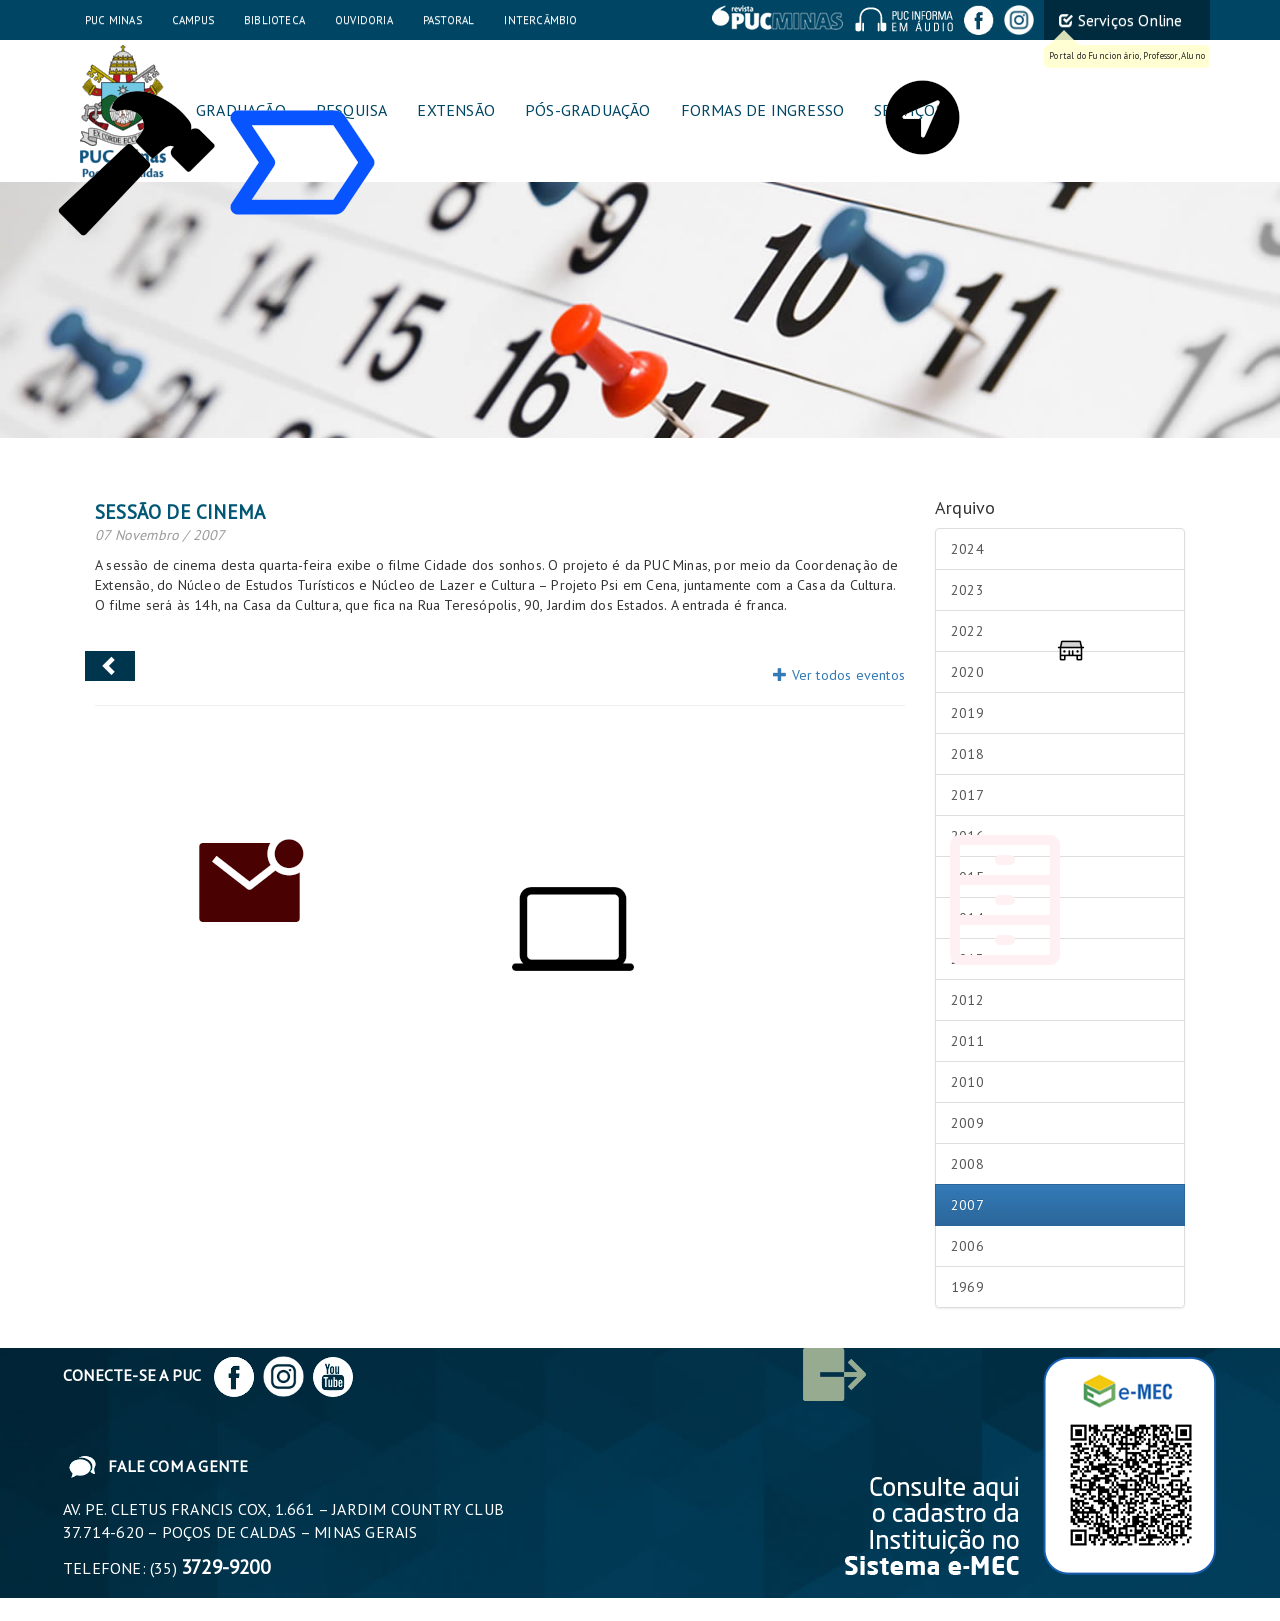 The image size is (1280, 1621). Describe the element at coordinates (297, 162) in the screenshot. I see `add a tag or label to an item` at that location.